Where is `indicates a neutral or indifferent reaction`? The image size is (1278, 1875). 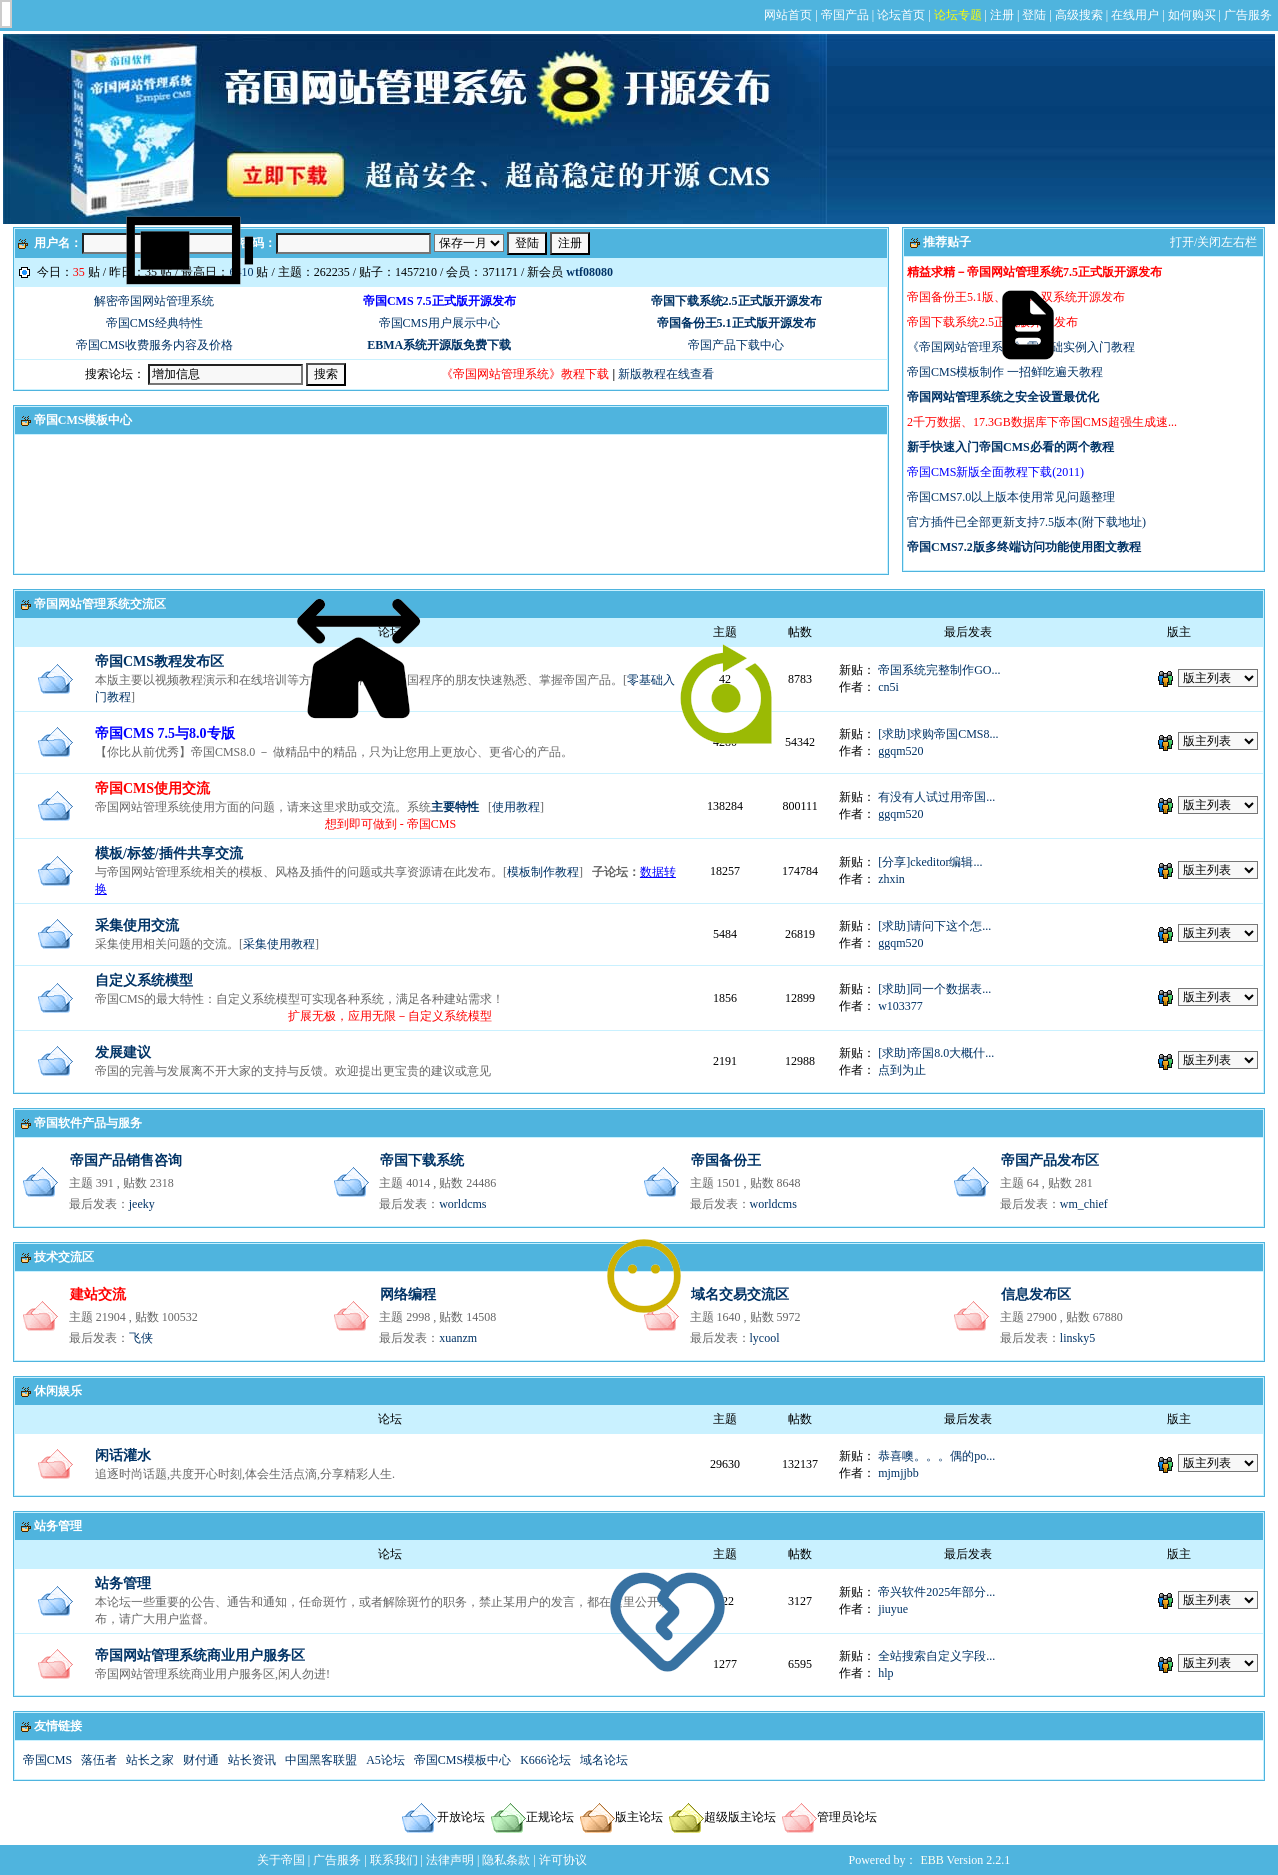 indicates a neutral or indifferent reaction is located at coordinates (644, 1276).